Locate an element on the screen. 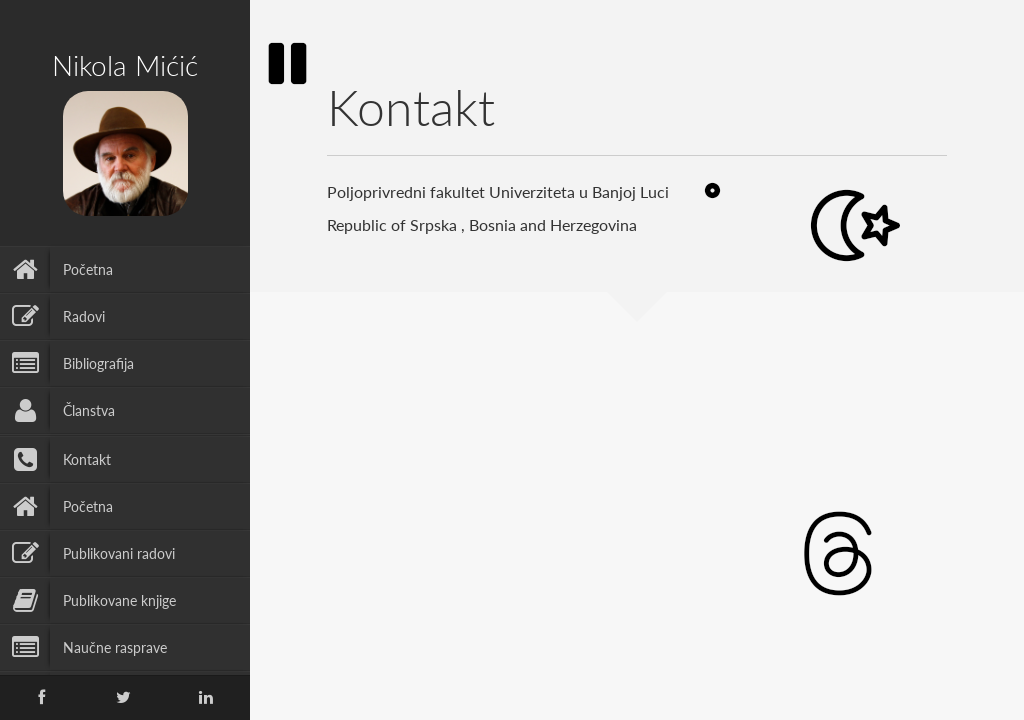  indicates an unread notification or new item is located at coordinates (712, 190).